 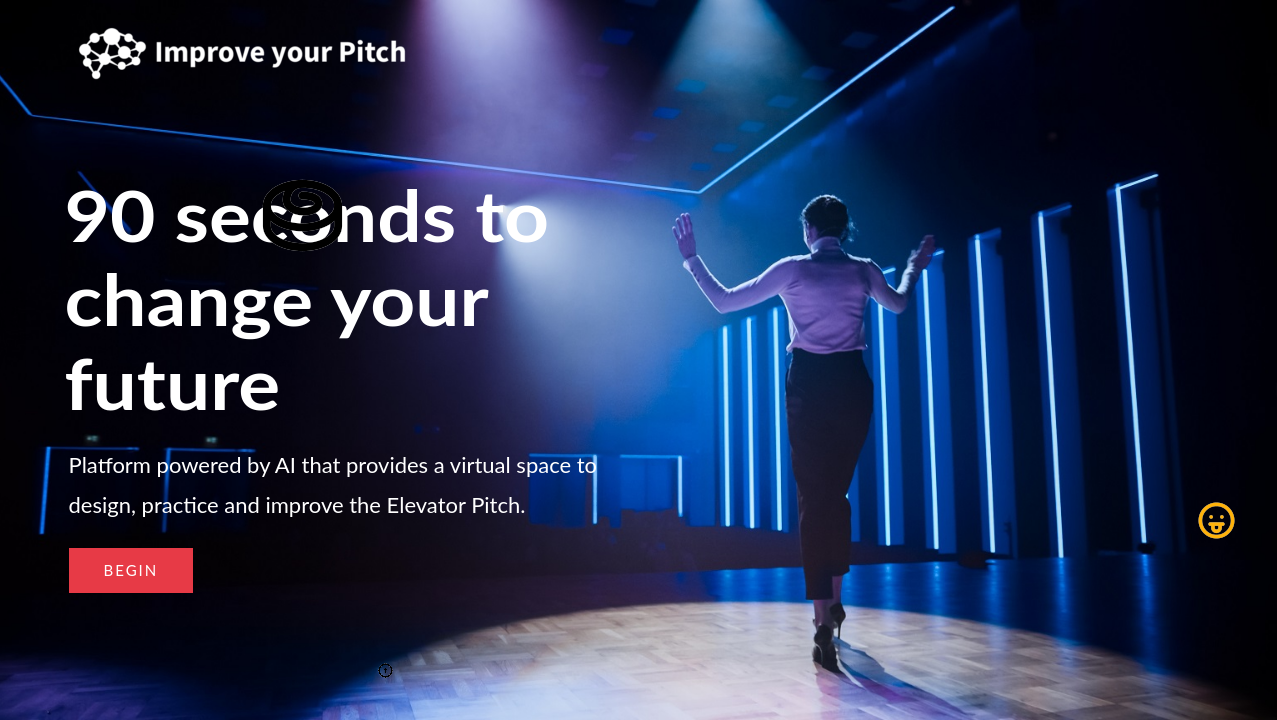 What do you see at coordinates (1216, 520) in the screenshot?
I see `add a playful or silly reaction` at bounding box center [1216, 520].